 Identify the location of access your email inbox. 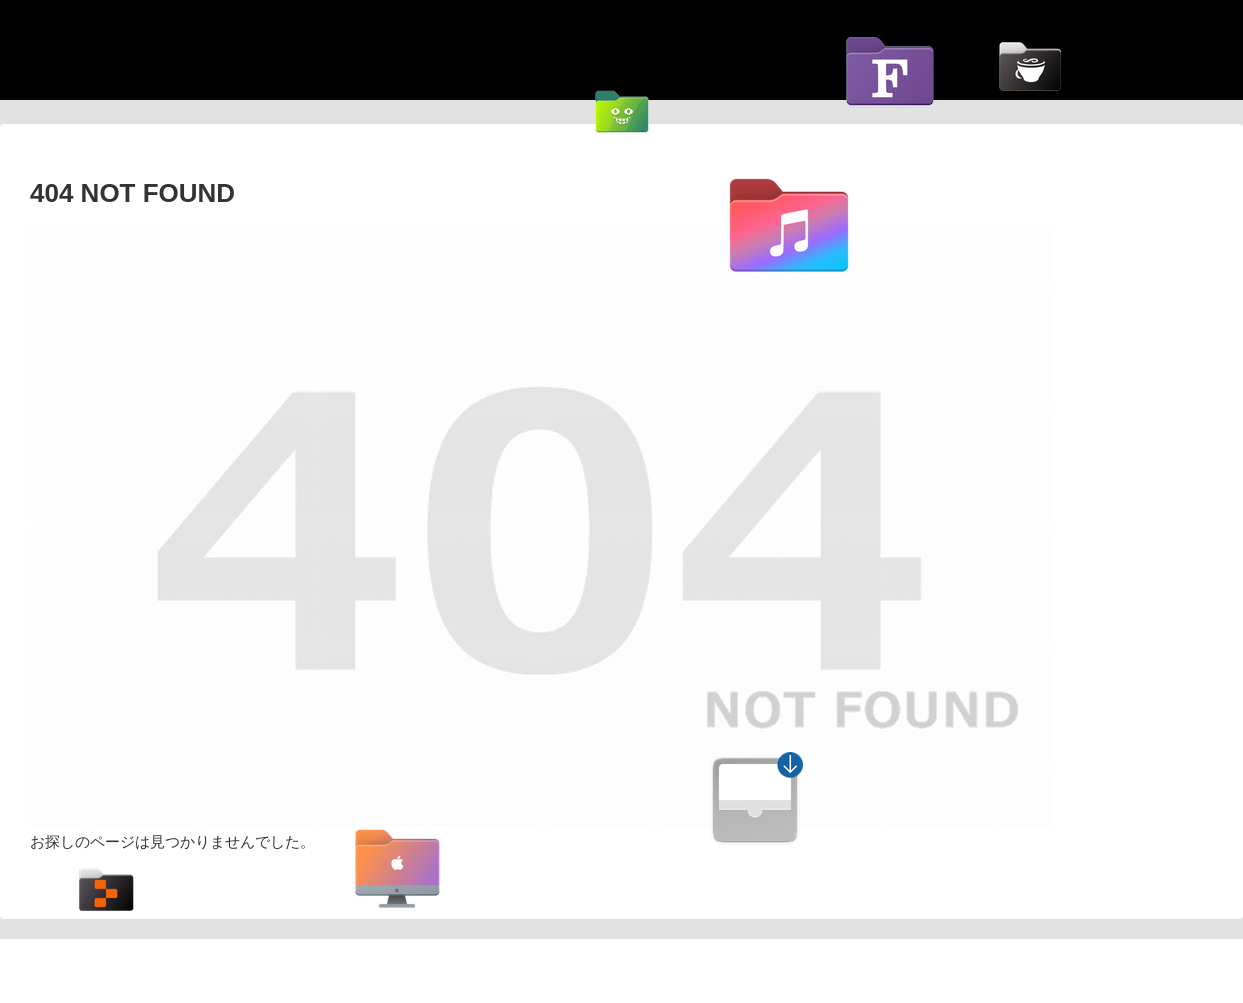
(755, 800).